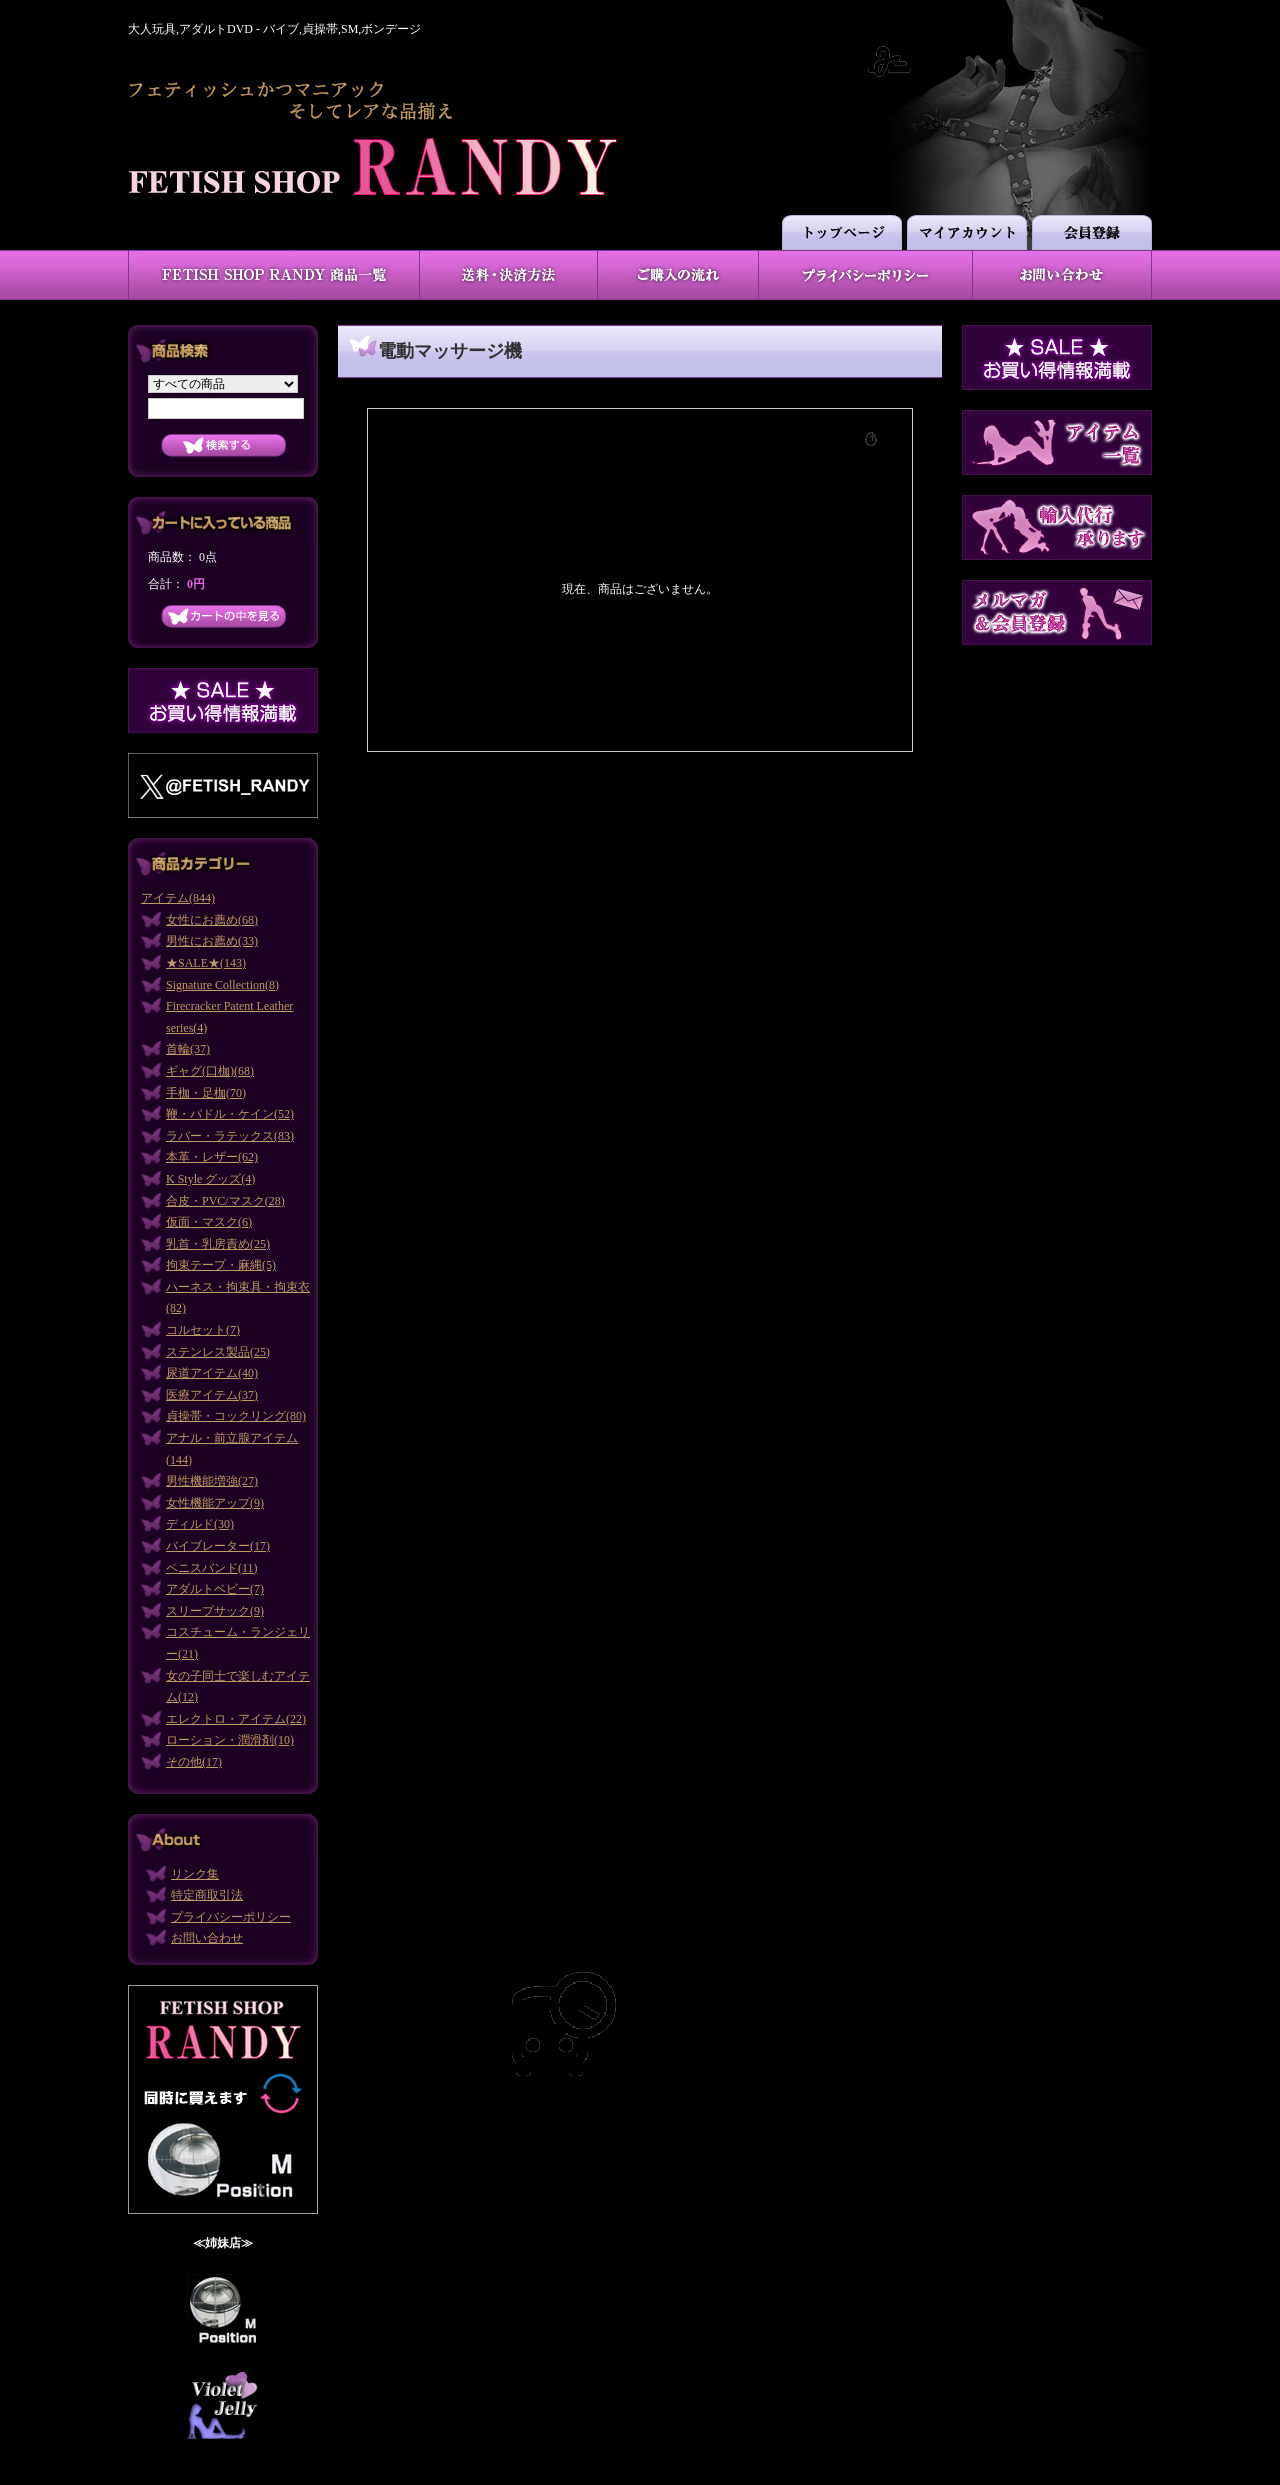 This screenshot has width=1280, height=2485. Describe the element at coordinates (871, 439) in the screenshot. I see `indicates a cracked or broken item` at that location.